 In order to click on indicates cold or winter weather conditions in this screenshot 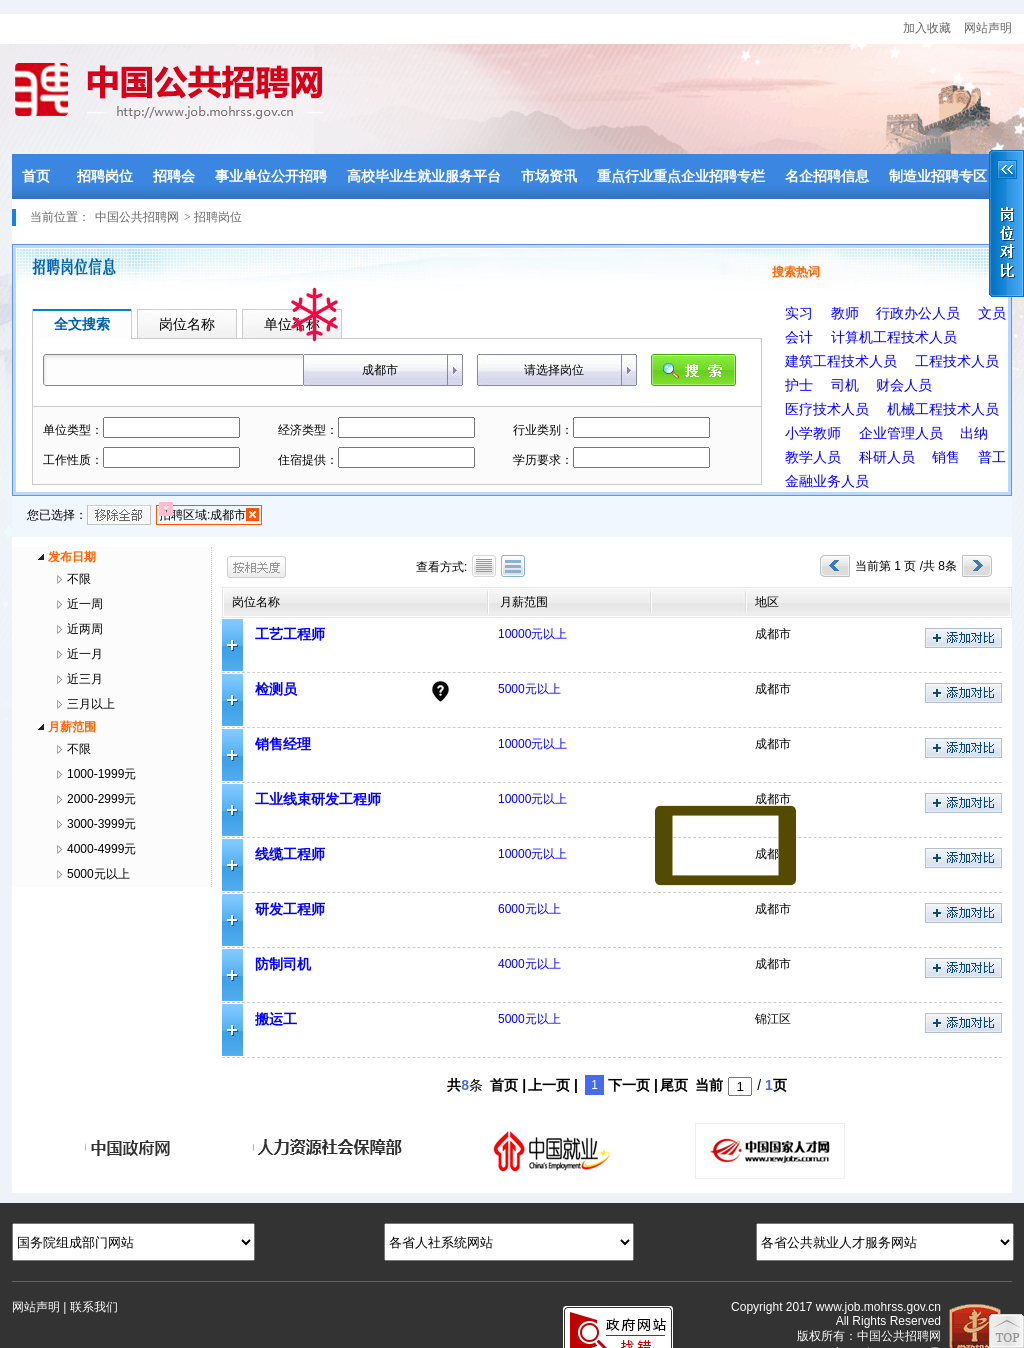, I will do `click(314, 314)`.